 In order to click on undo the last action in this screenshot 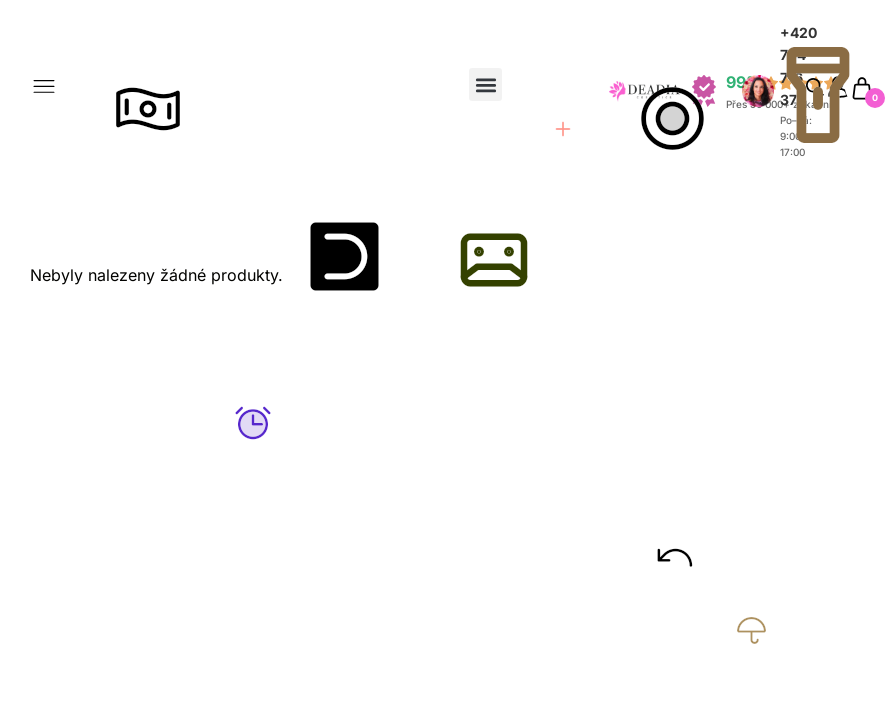, I will do `click(675, 556)`.